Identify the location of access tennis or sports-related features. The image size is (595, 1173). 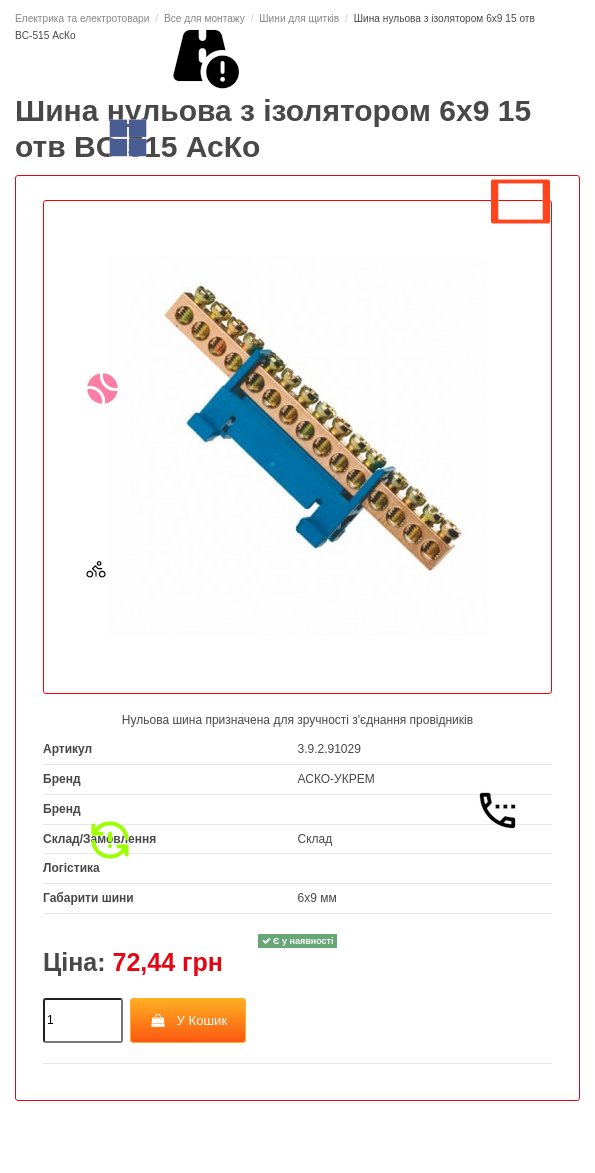
(102, 388).